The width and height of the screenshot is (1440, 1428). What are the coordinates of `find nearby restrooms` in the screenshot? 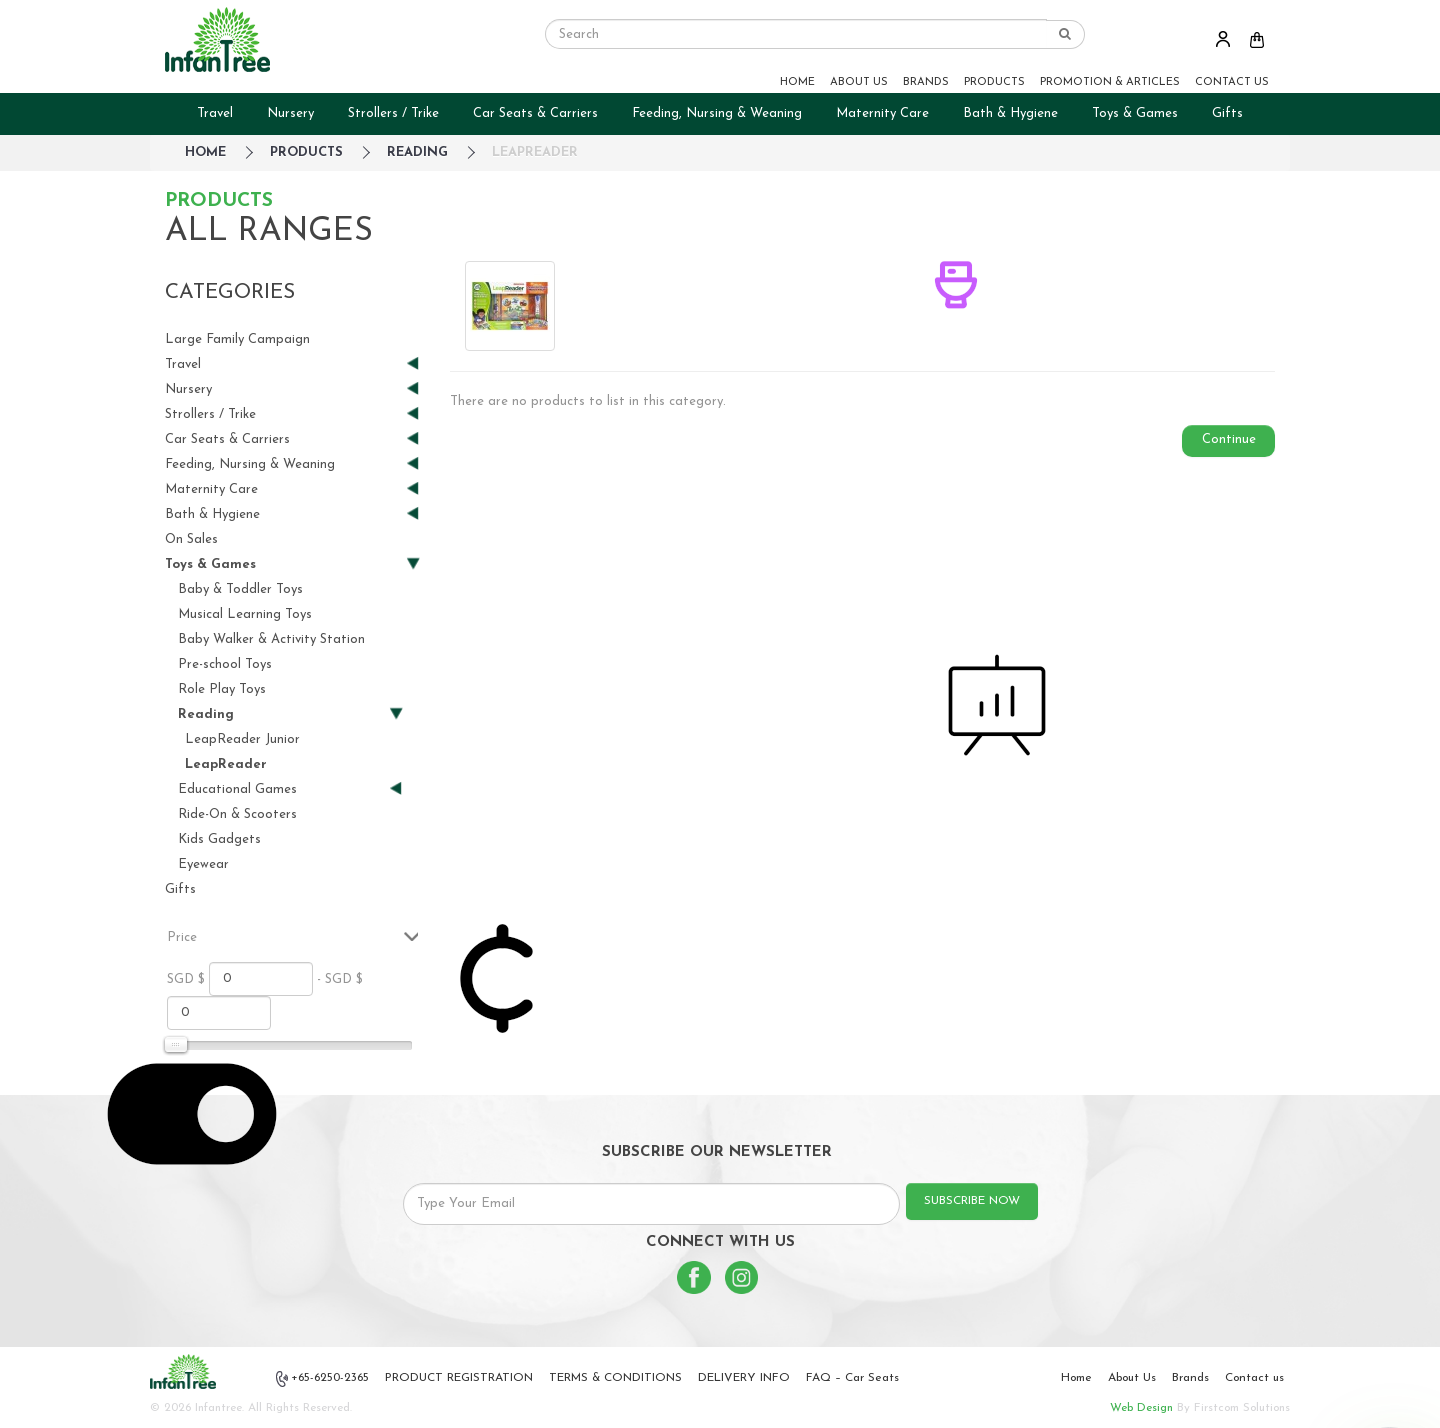 It's located at (956, 284).